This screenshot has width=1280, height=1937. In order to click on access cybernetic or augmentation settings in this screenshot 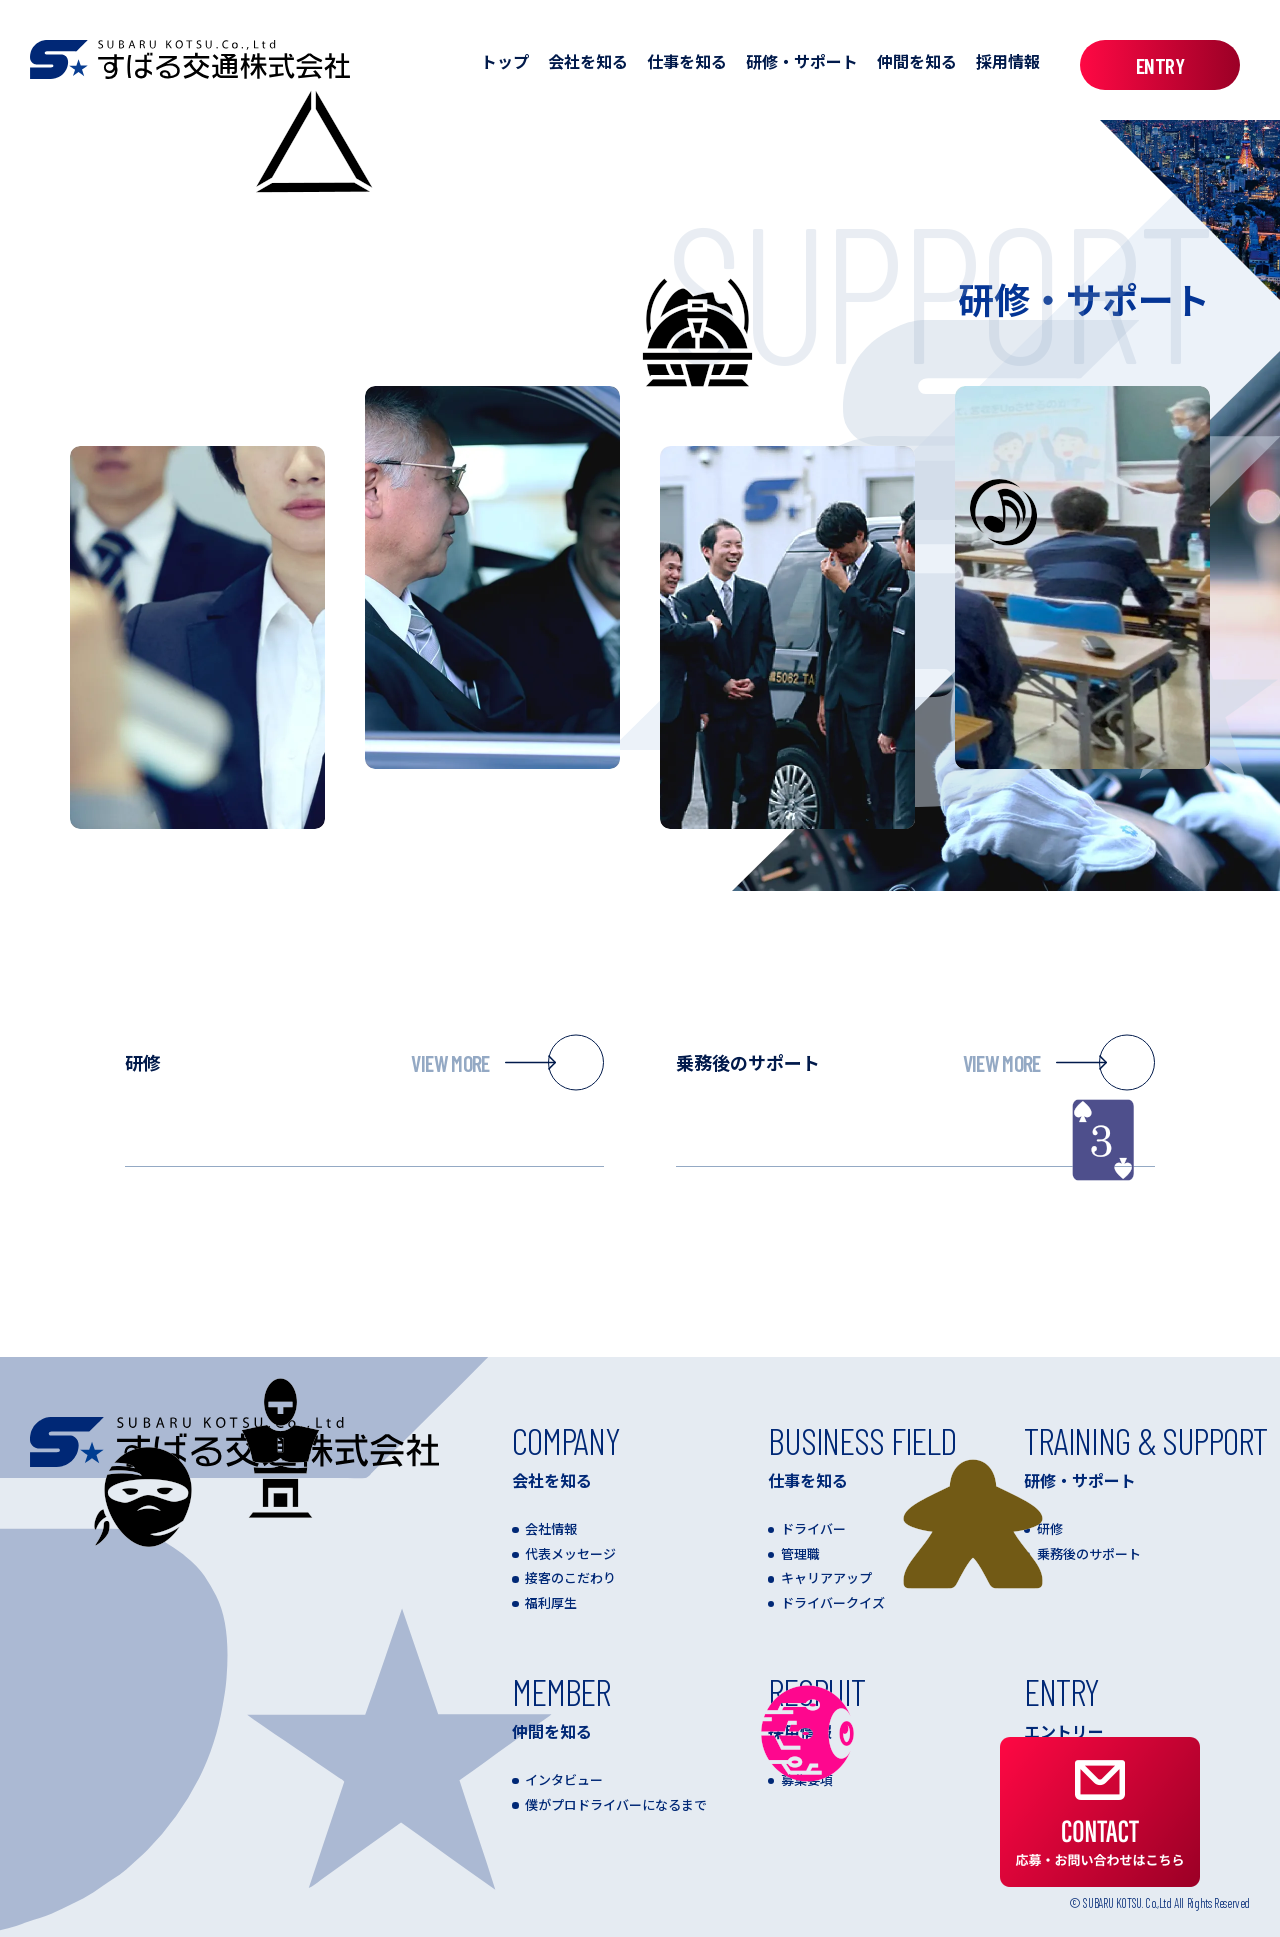, I will do `click(807, 1733)`.